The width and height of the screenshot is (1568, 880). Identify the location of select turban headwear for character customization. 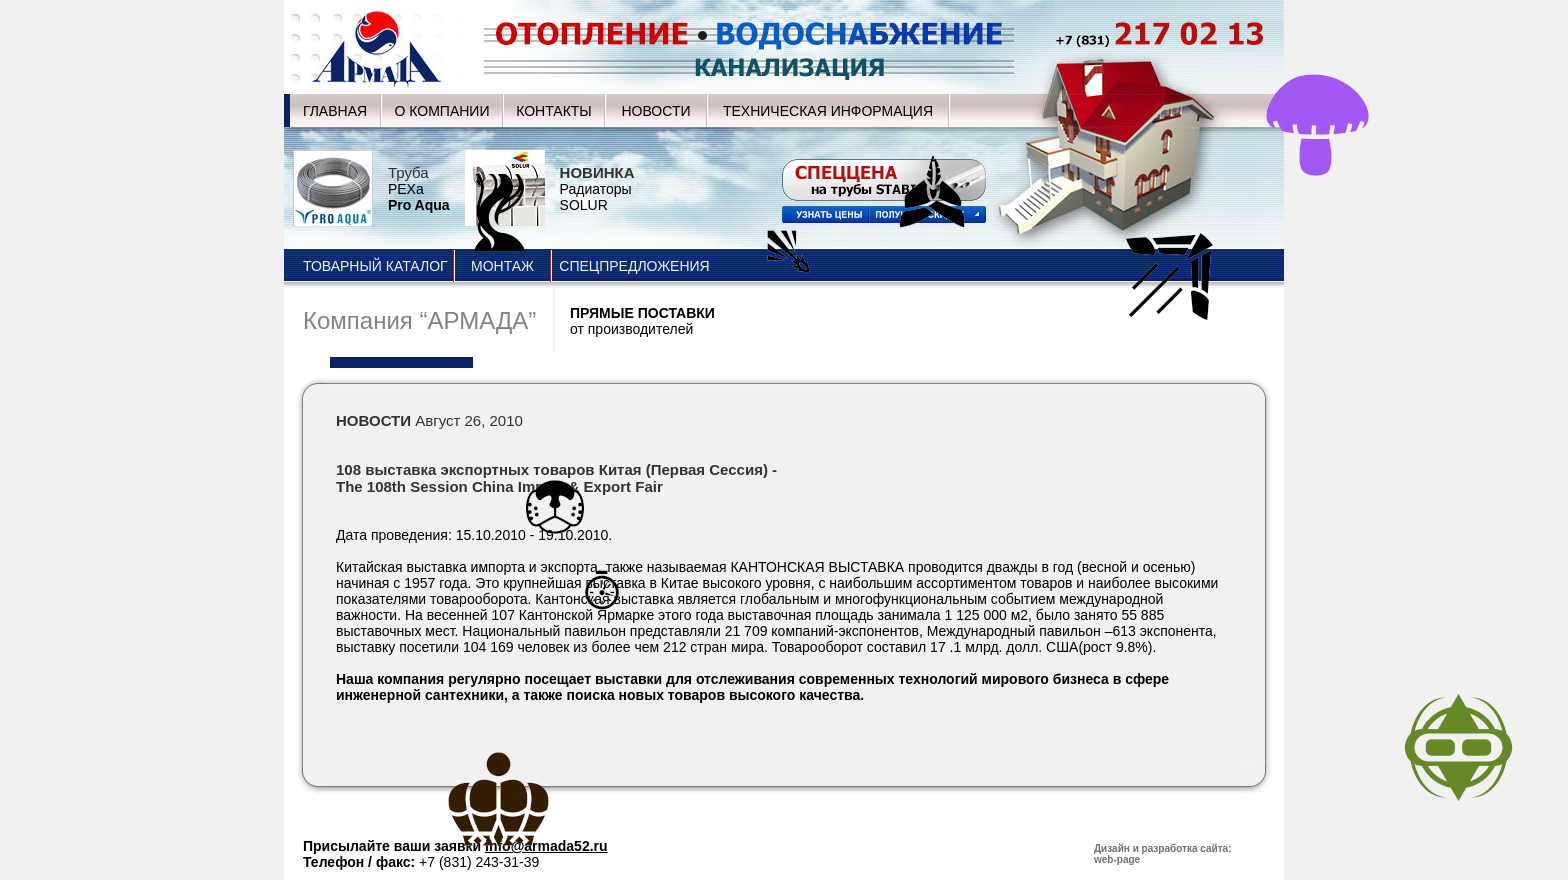
(933, 192).